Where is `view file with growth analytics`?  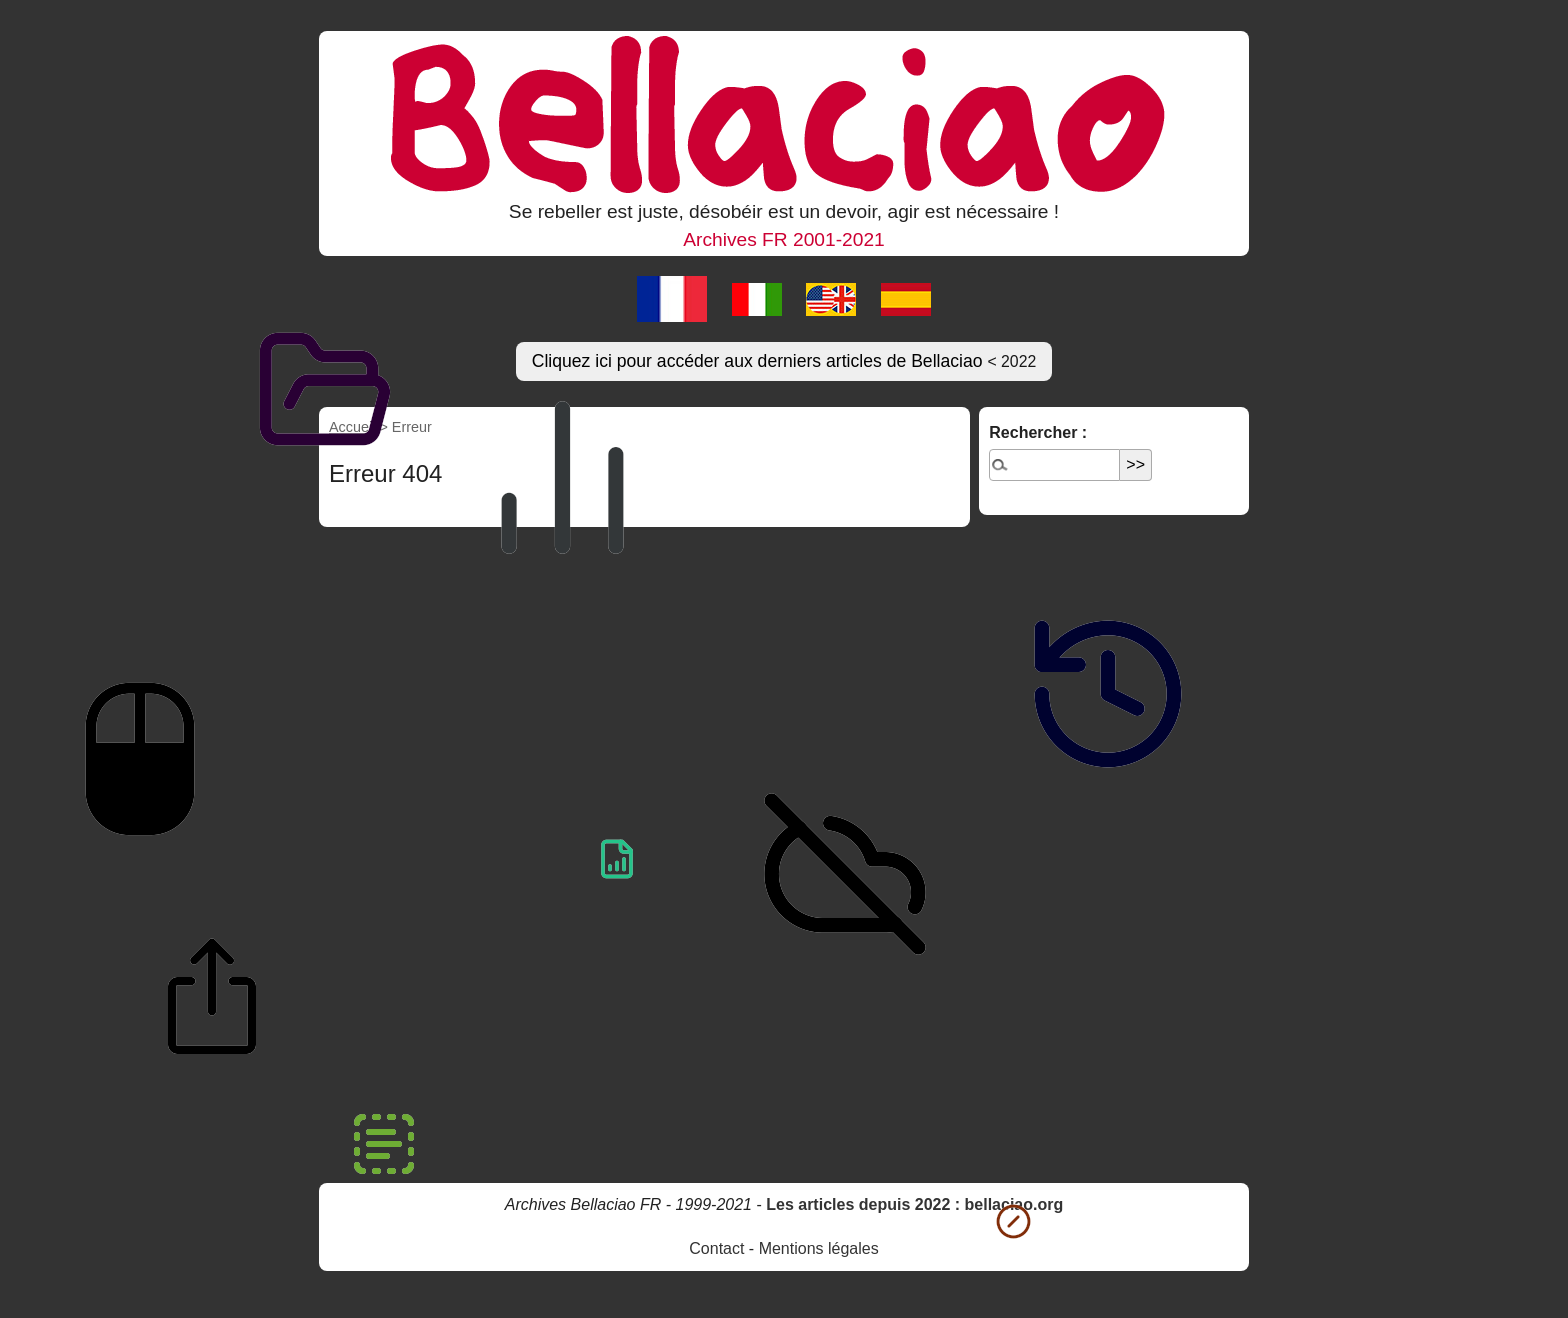 view file with growth analytics is located at coordinates (617, 859).